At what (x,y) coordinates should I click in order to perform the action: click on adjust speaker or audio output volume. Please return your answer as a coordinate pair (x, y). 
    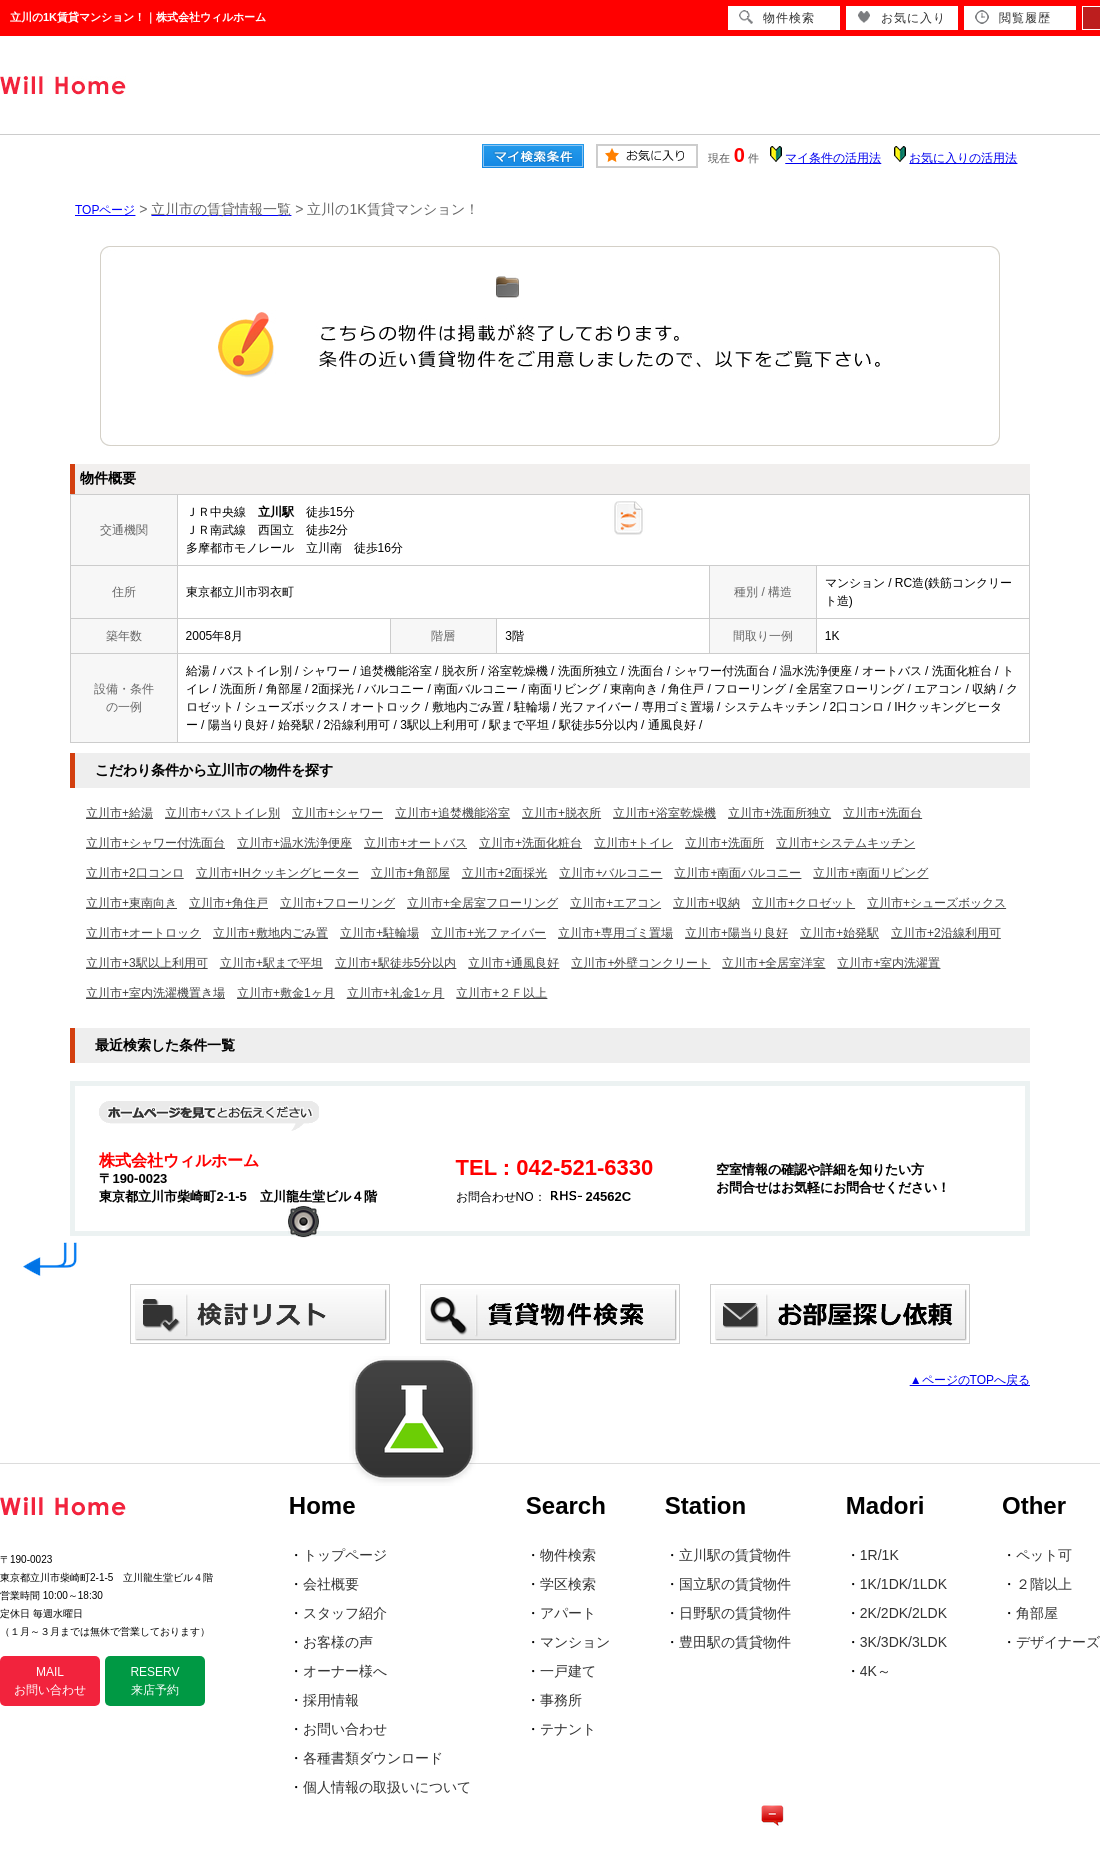
    Looking at the image, I should click on (303, 1221).